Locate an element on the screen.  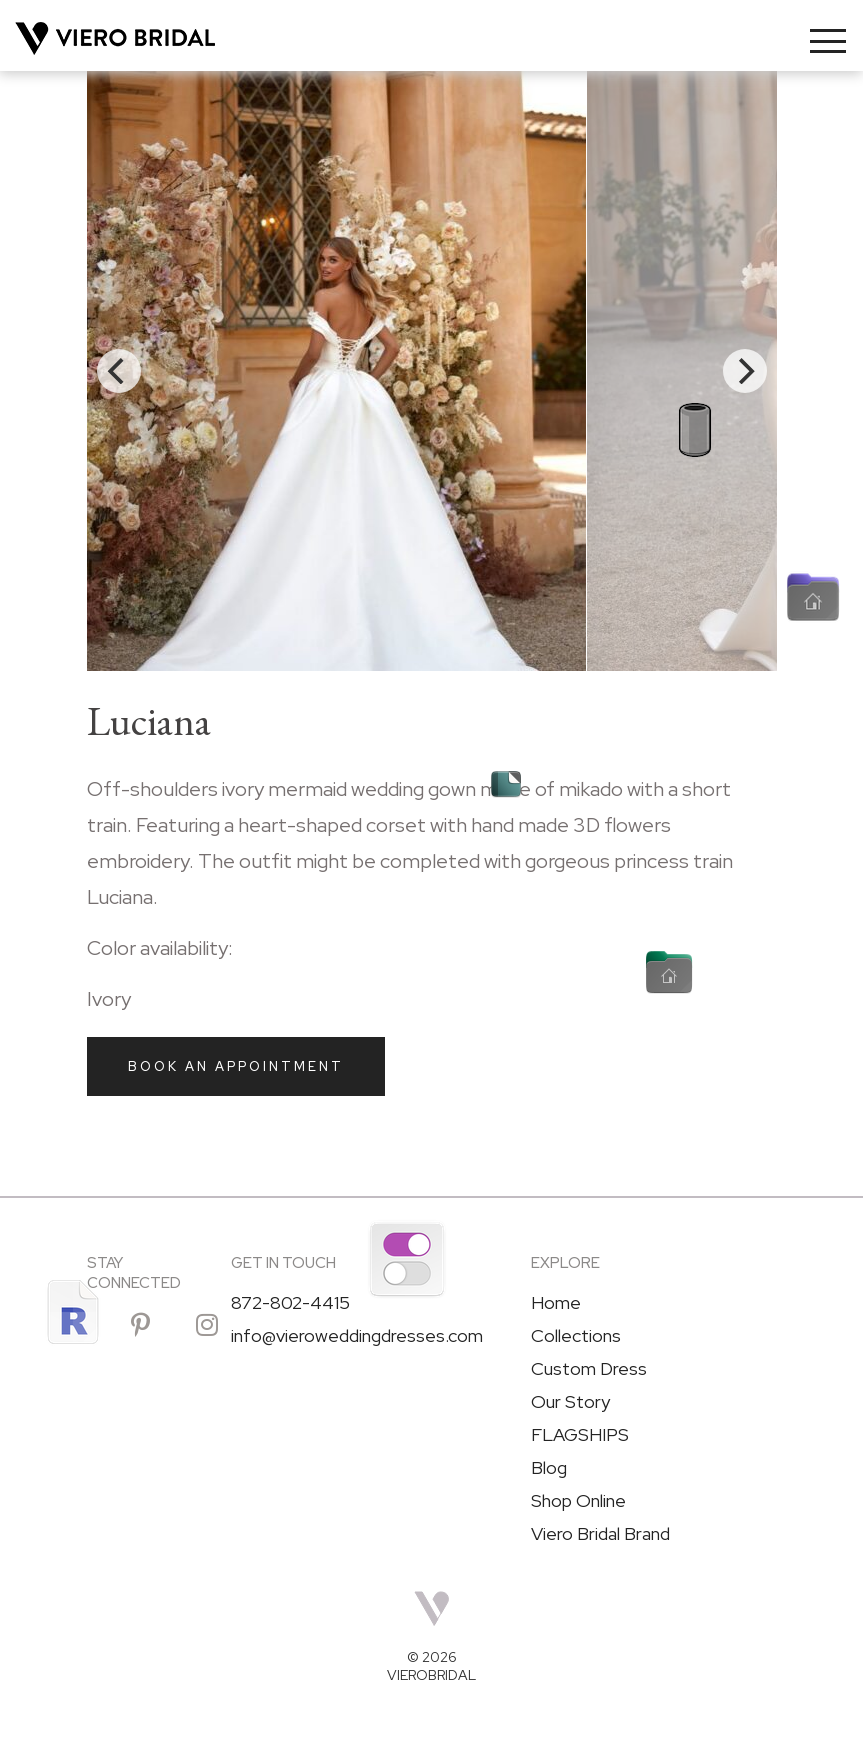
open your home folder is located at coordinates (669, 972).